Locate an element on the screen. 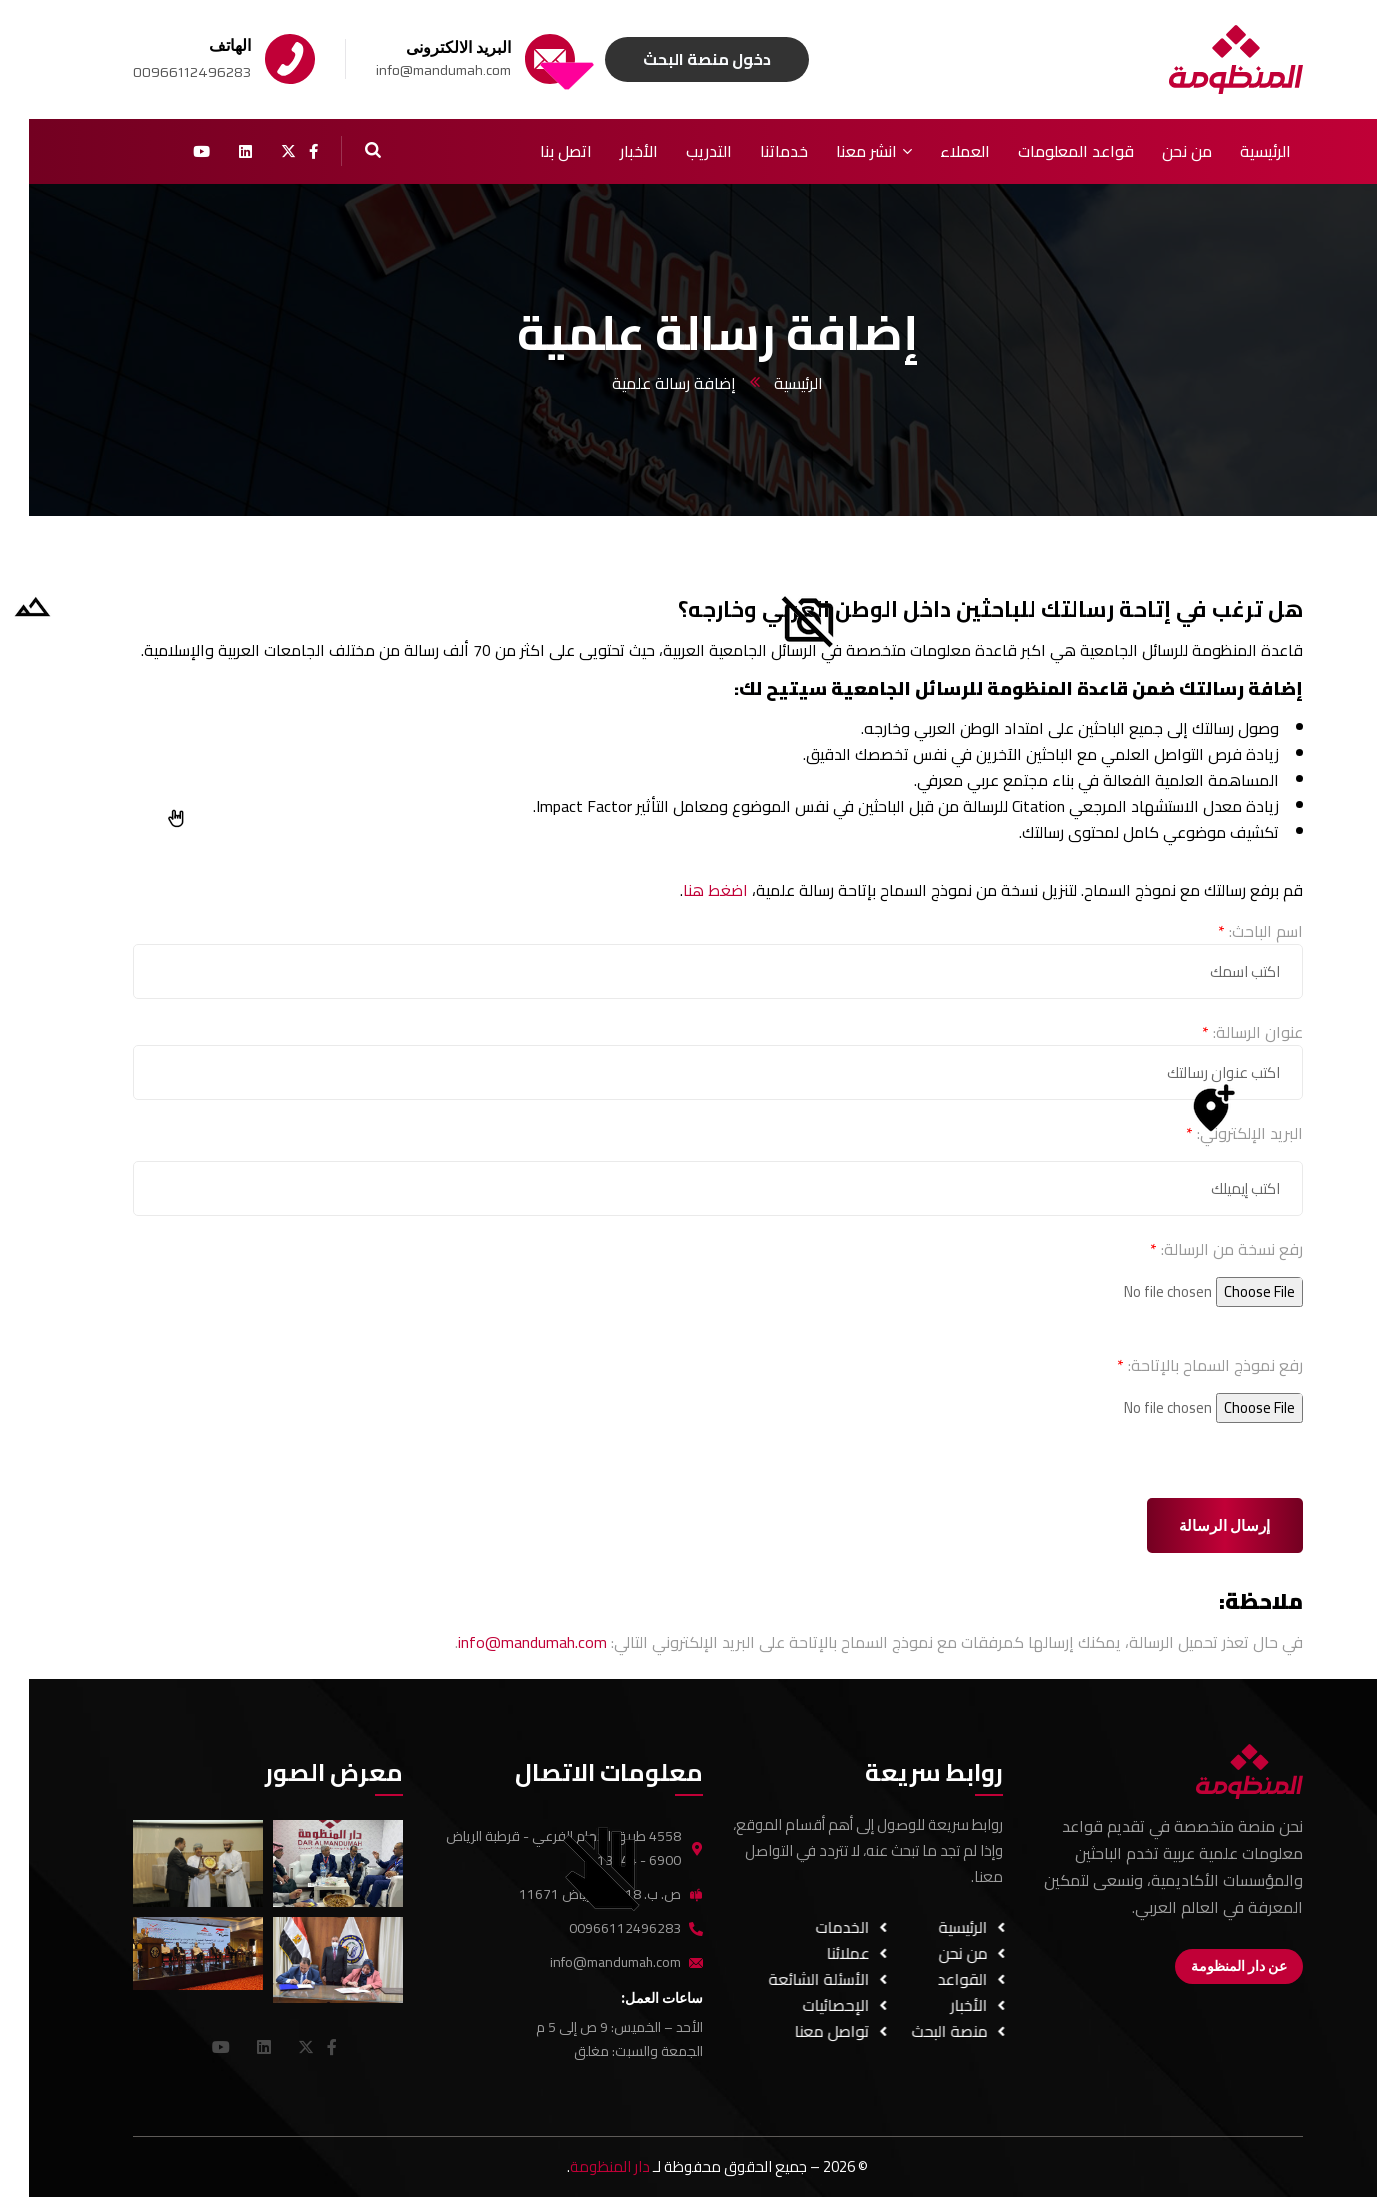 The width and height of the screenshot is (1377, 2198). view landscape orientation photos is located at coordinates (32, 606).